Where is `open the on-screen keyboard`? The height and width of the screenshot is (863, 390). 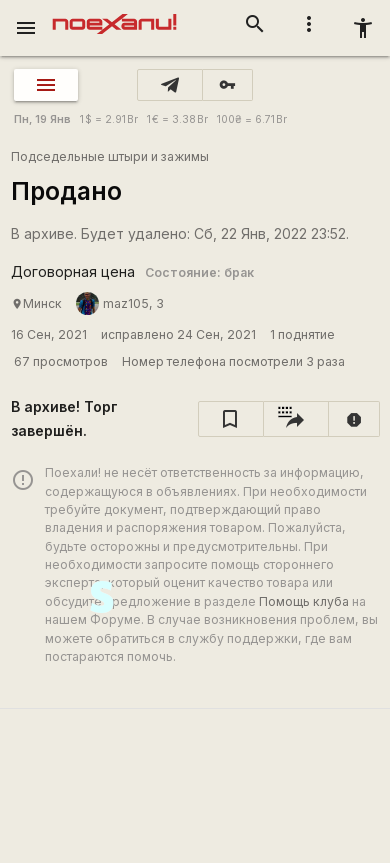 open the on-screen keyboard is located at coordinates (285, 412).